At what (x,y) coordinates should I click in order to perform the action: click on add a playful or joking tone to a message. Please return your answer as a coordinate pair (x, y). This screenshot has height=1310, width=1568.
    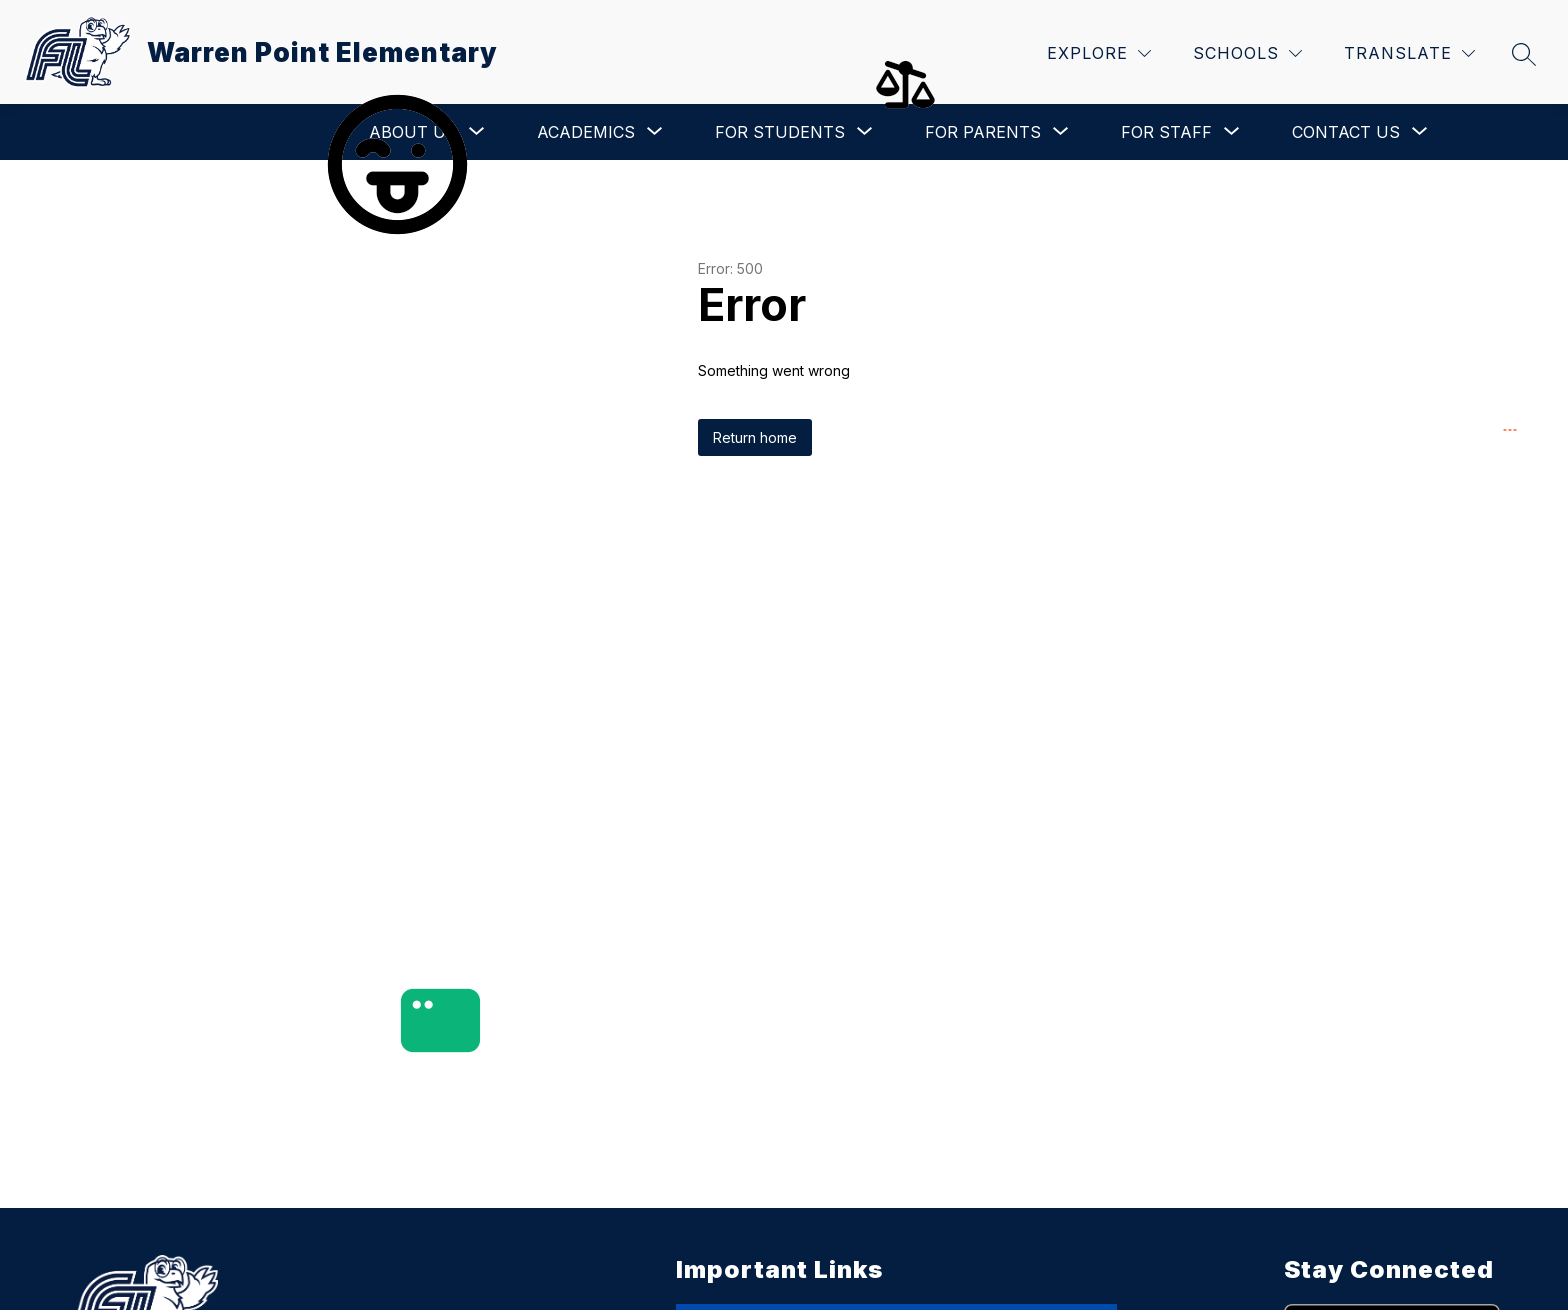
    Looking at the image, I should click on (397, 164).